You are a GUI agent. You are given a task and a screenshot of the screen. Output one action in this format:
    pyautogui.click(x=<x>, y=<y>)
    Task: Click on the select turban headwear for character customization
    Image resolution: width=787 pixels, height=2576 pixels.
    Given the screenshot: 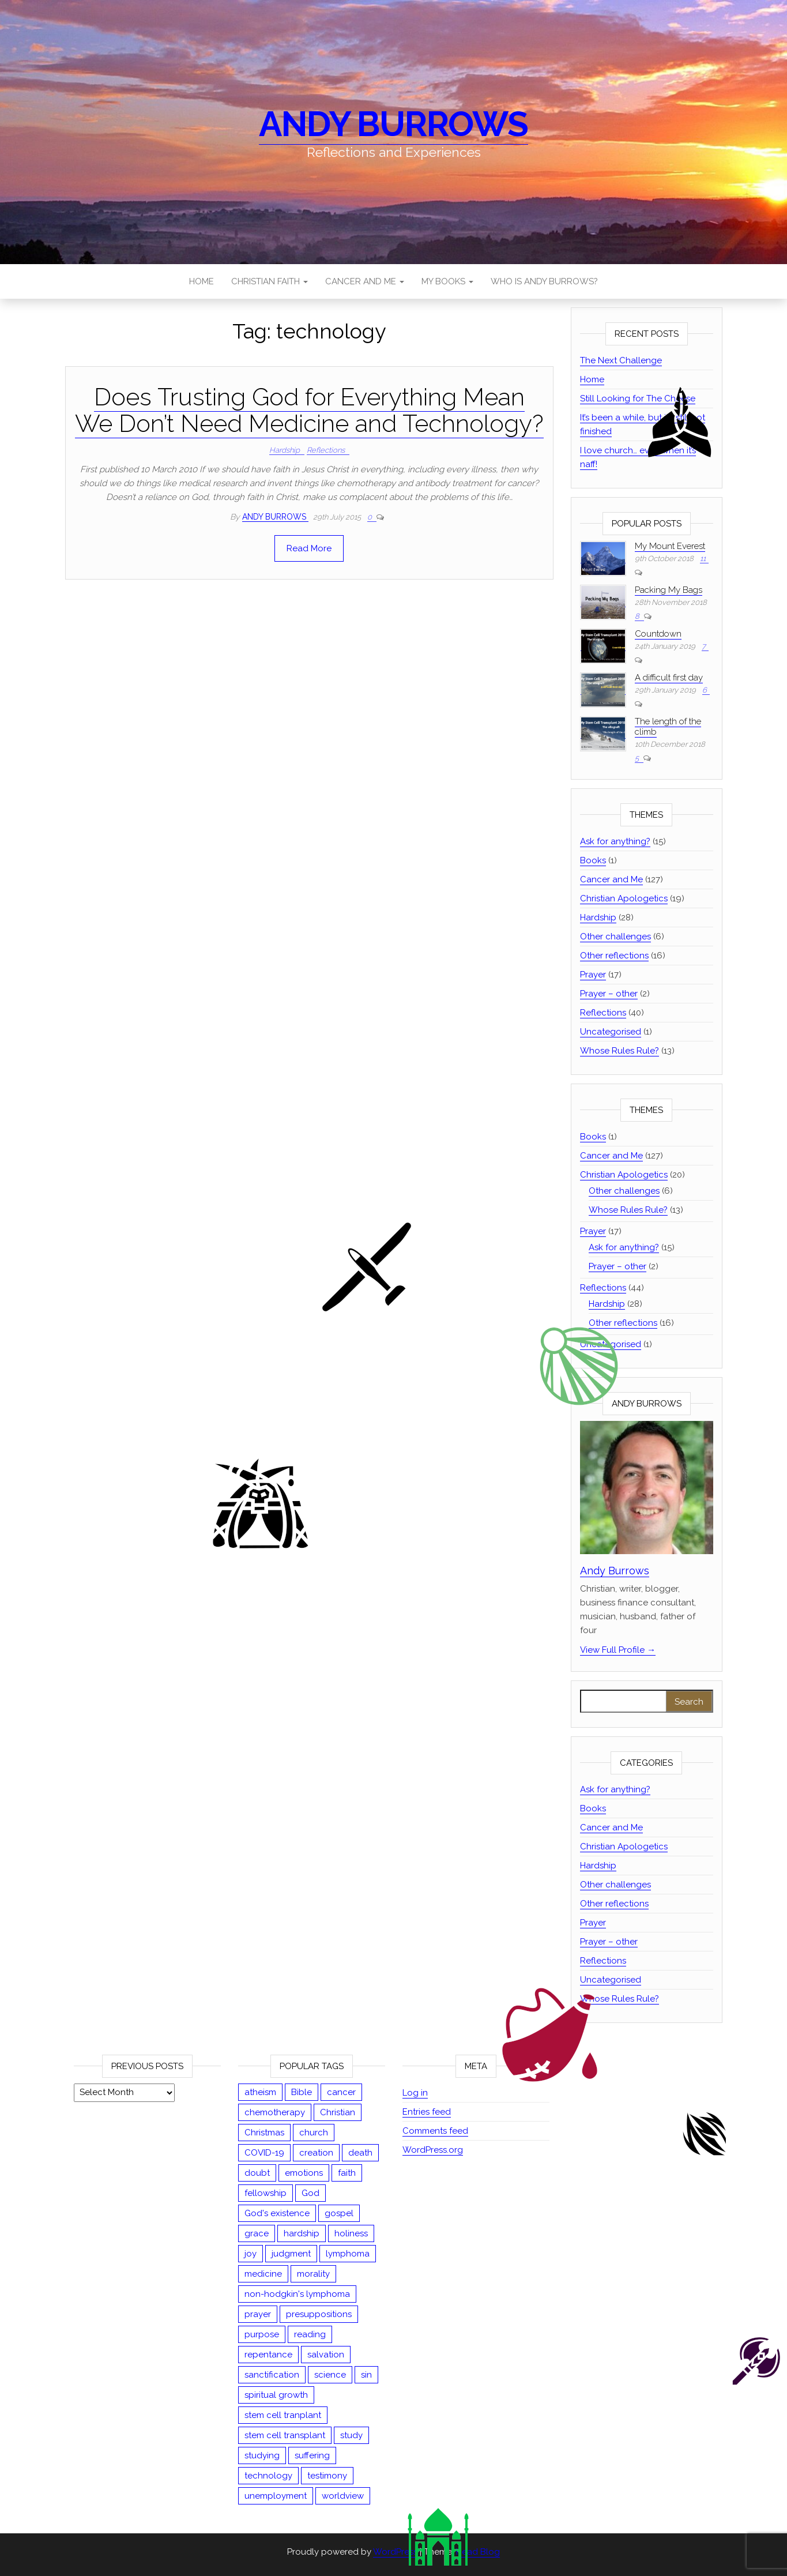 What is the action you would take?
    pyautogui.click(x=680, y=423)
    